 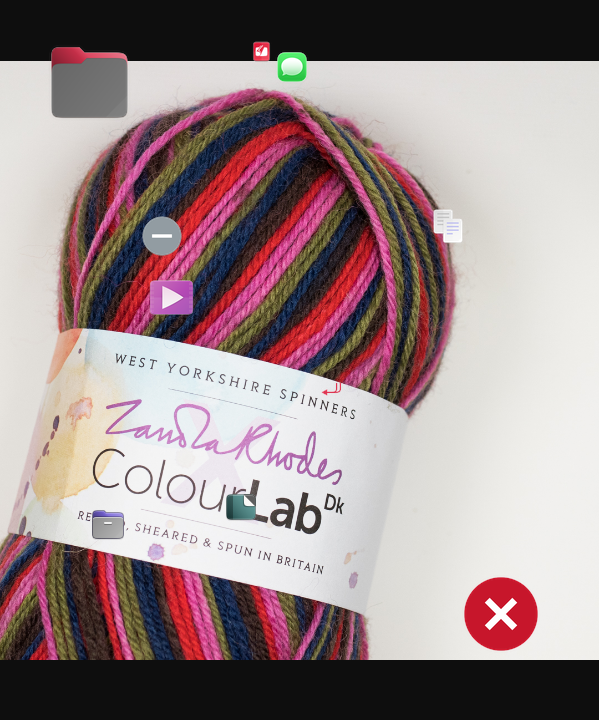 I want to click on stop or cancel the current action, so click(x=501, y=614).